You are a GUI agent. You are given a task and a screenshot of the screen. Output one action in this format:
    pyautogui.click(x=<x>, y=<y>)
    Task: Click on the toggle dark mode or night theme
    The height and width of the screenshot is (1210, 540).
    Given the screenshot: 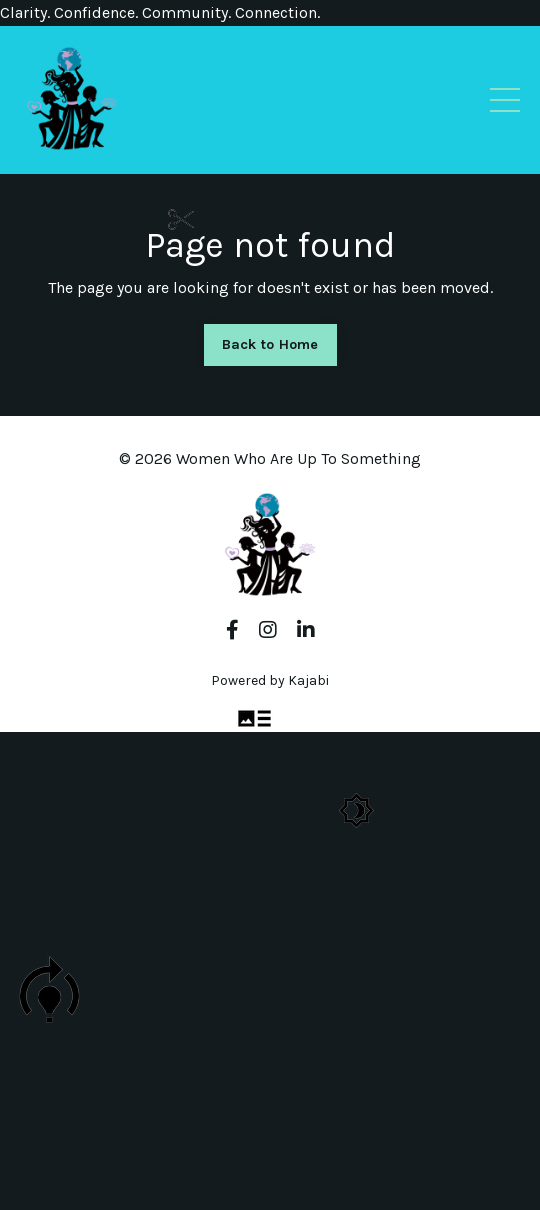 What is the action you would take?
    pyautogui.click(x=356, y=810)
    